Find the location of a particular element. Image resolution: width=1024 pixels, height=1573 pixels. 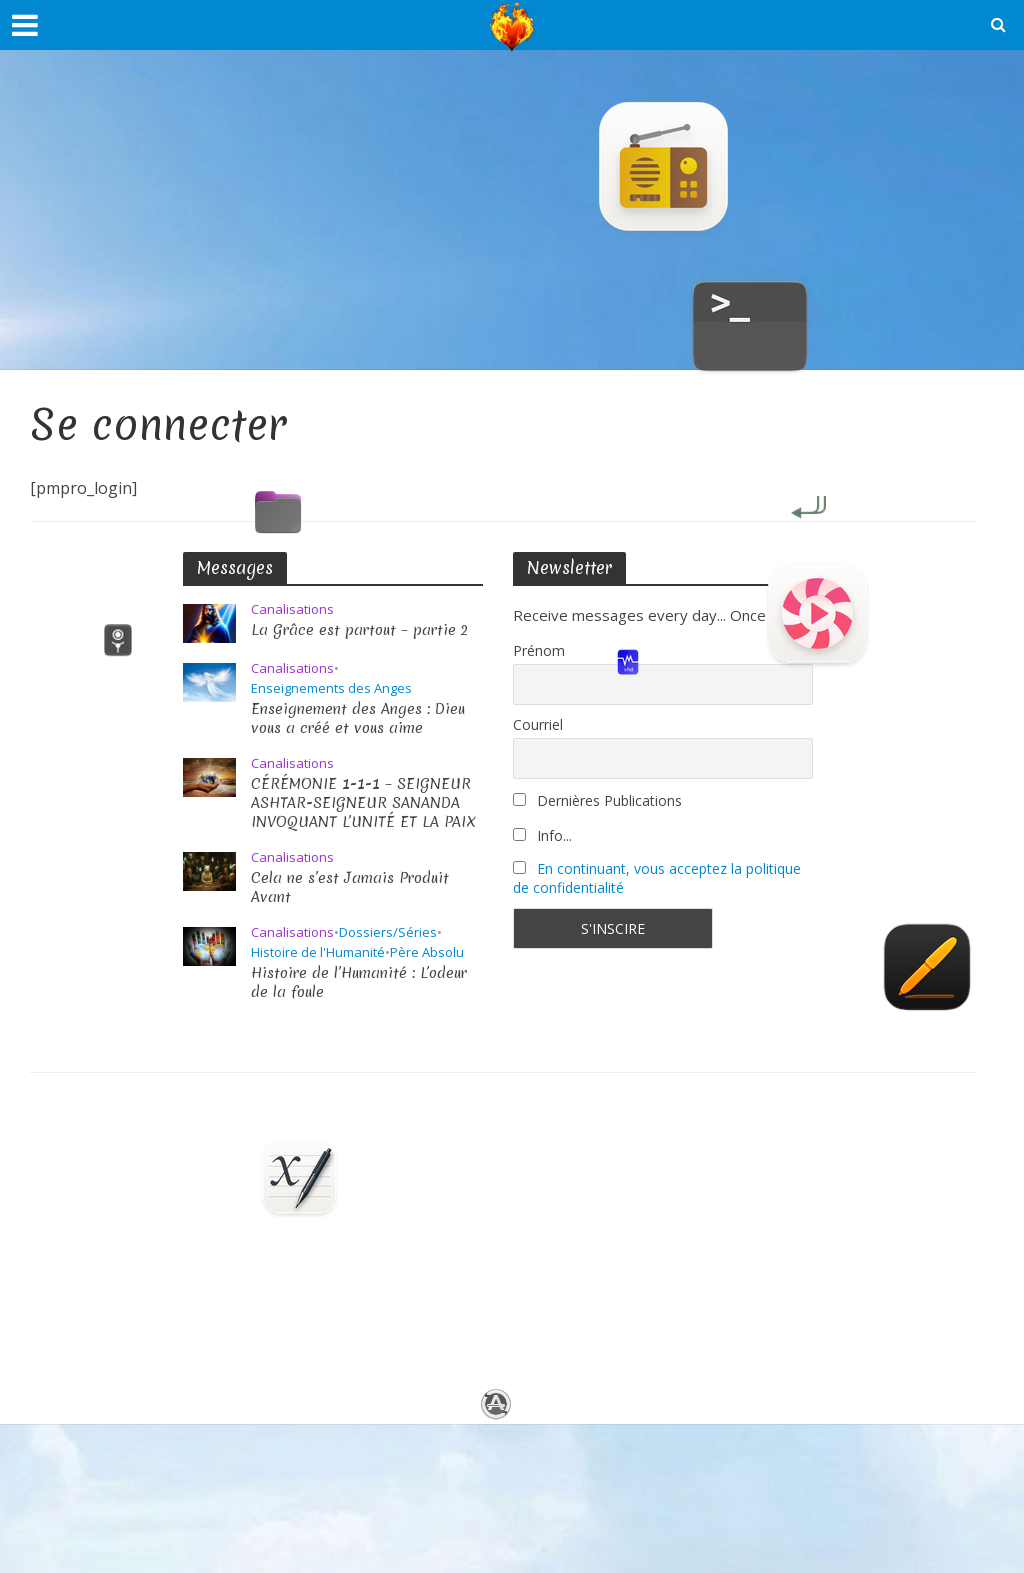

open déjà dup backup application is located at coordinates (118, 640).